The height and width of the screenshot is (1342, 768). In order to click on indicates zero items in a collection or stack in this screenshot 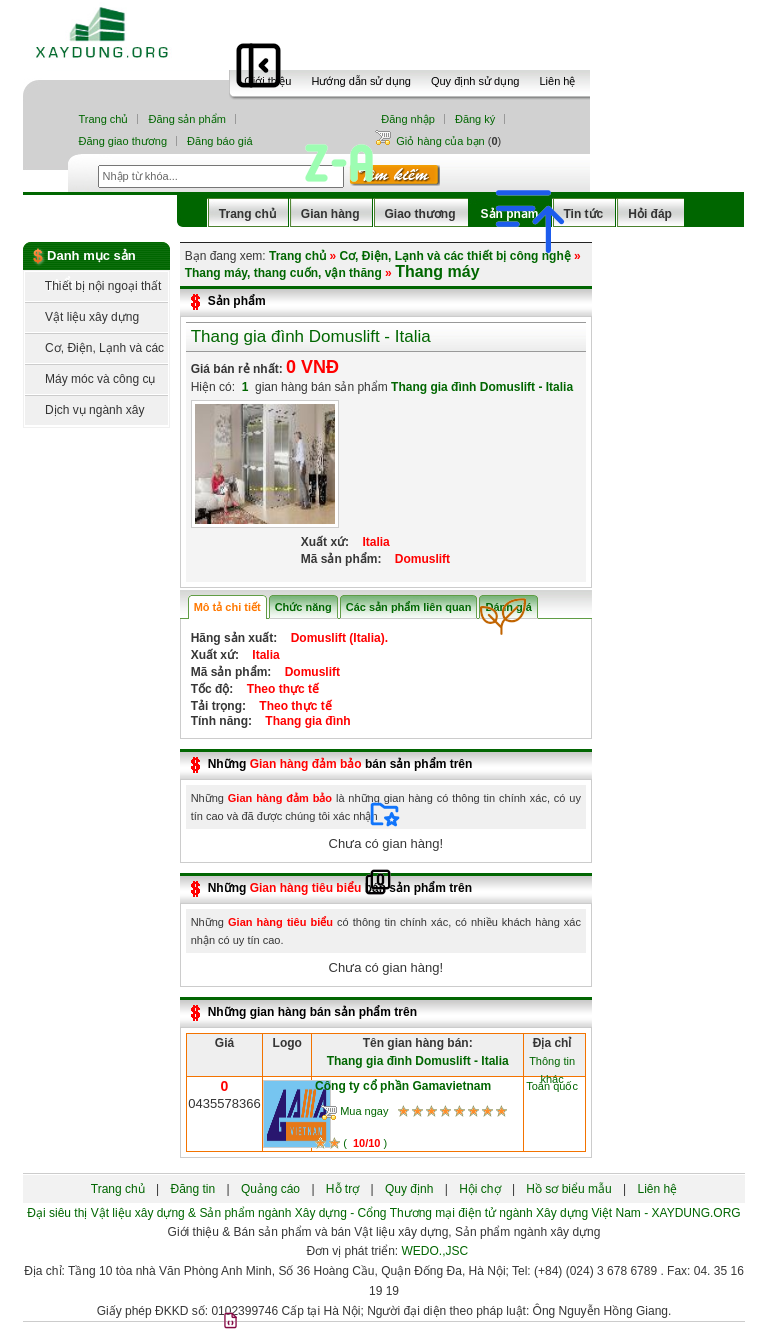, I will do `click(378, 882)`.